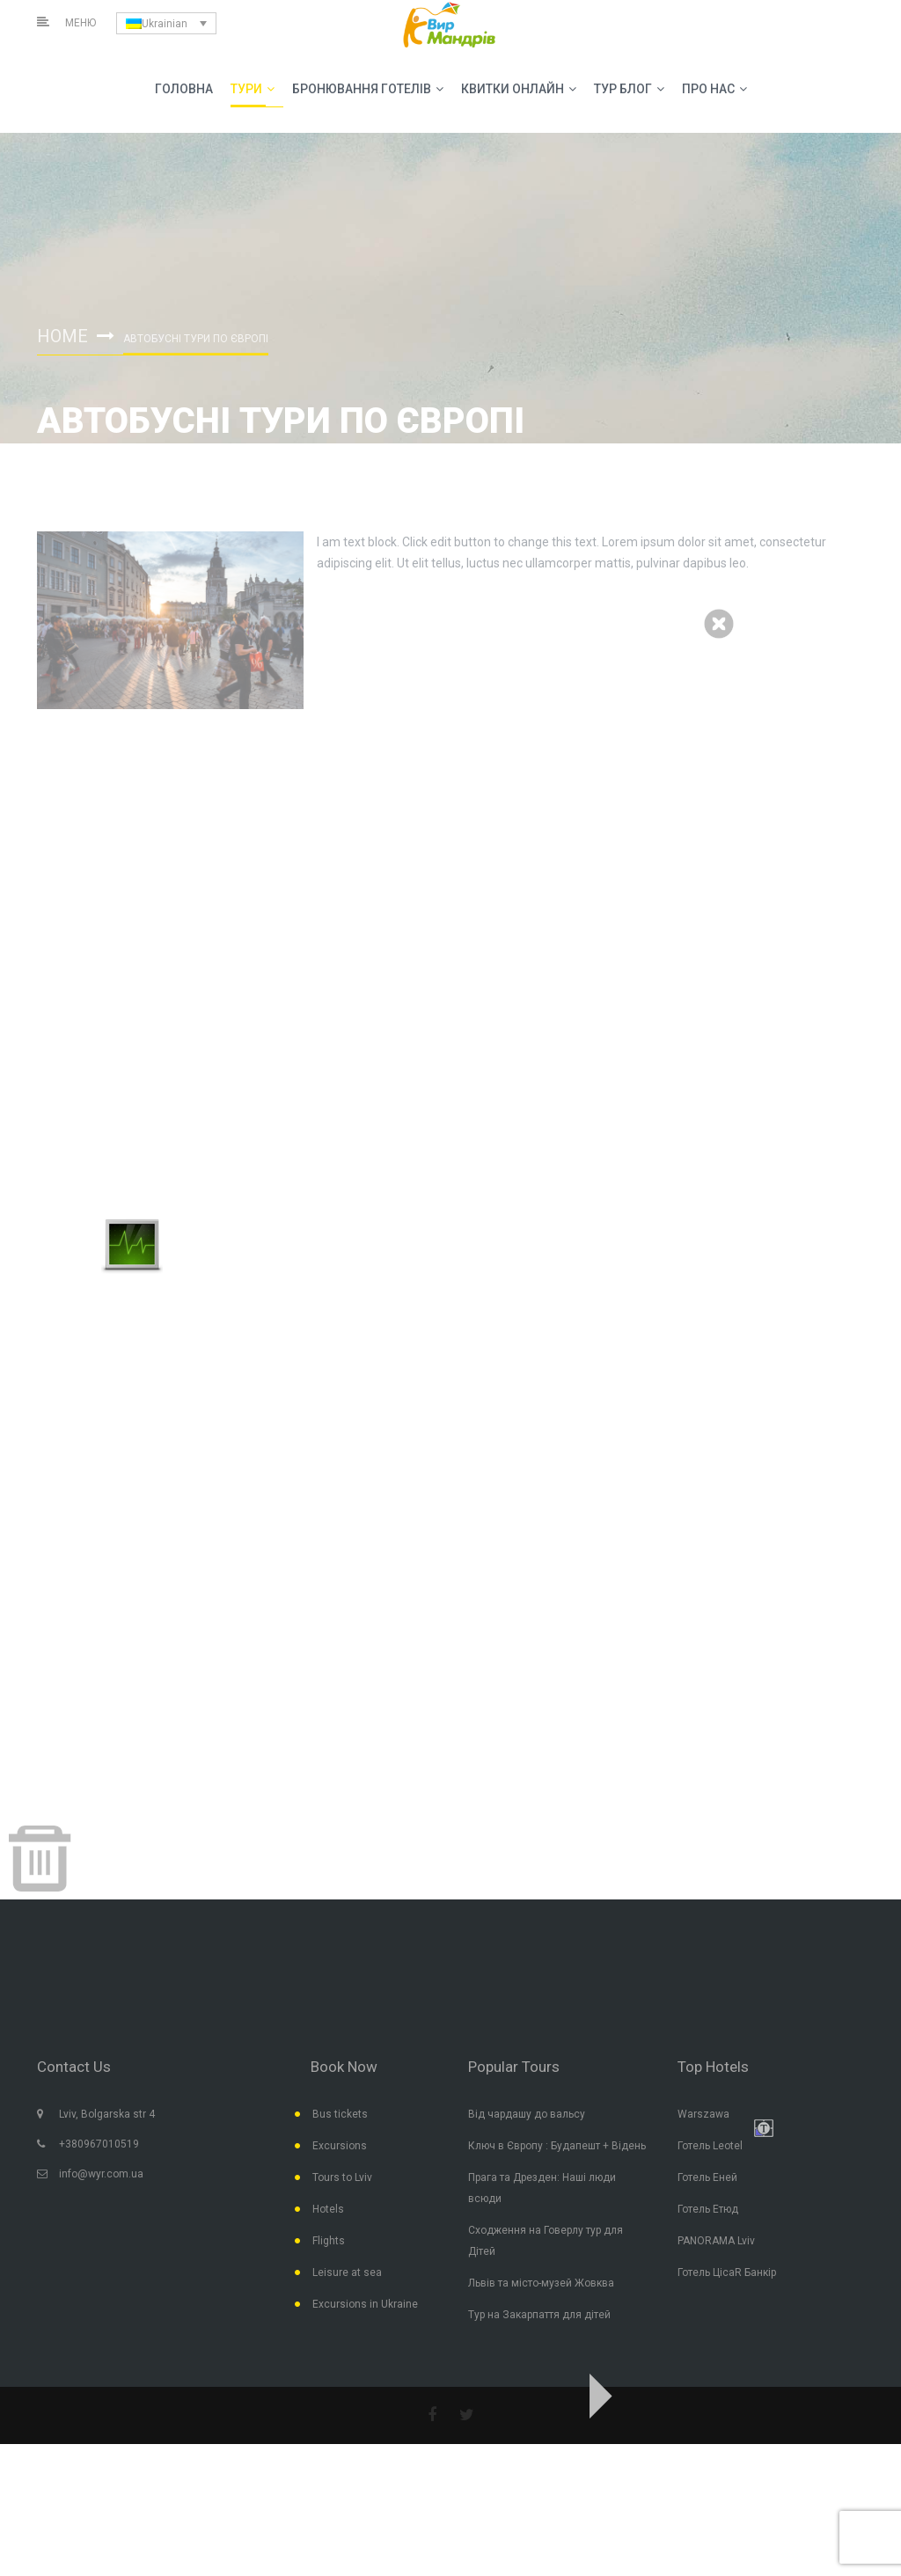  Describe the element at coordinates (598, 2396) in the screenshot. I see `navigate to the next item or screen` at that location.